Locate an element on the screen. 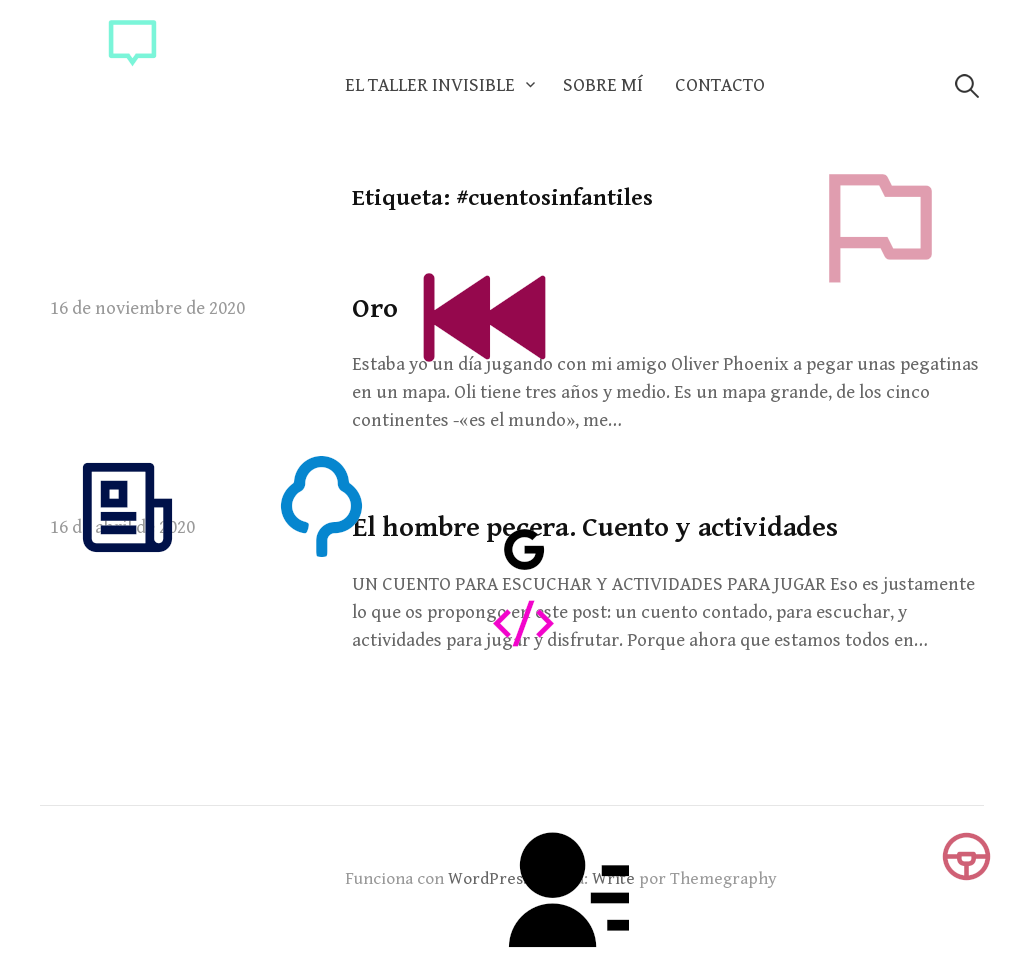 Image resolution: width=1024 pixels, height=964 pixels. access driving or navigation mode is located at coordinates (966, 856).